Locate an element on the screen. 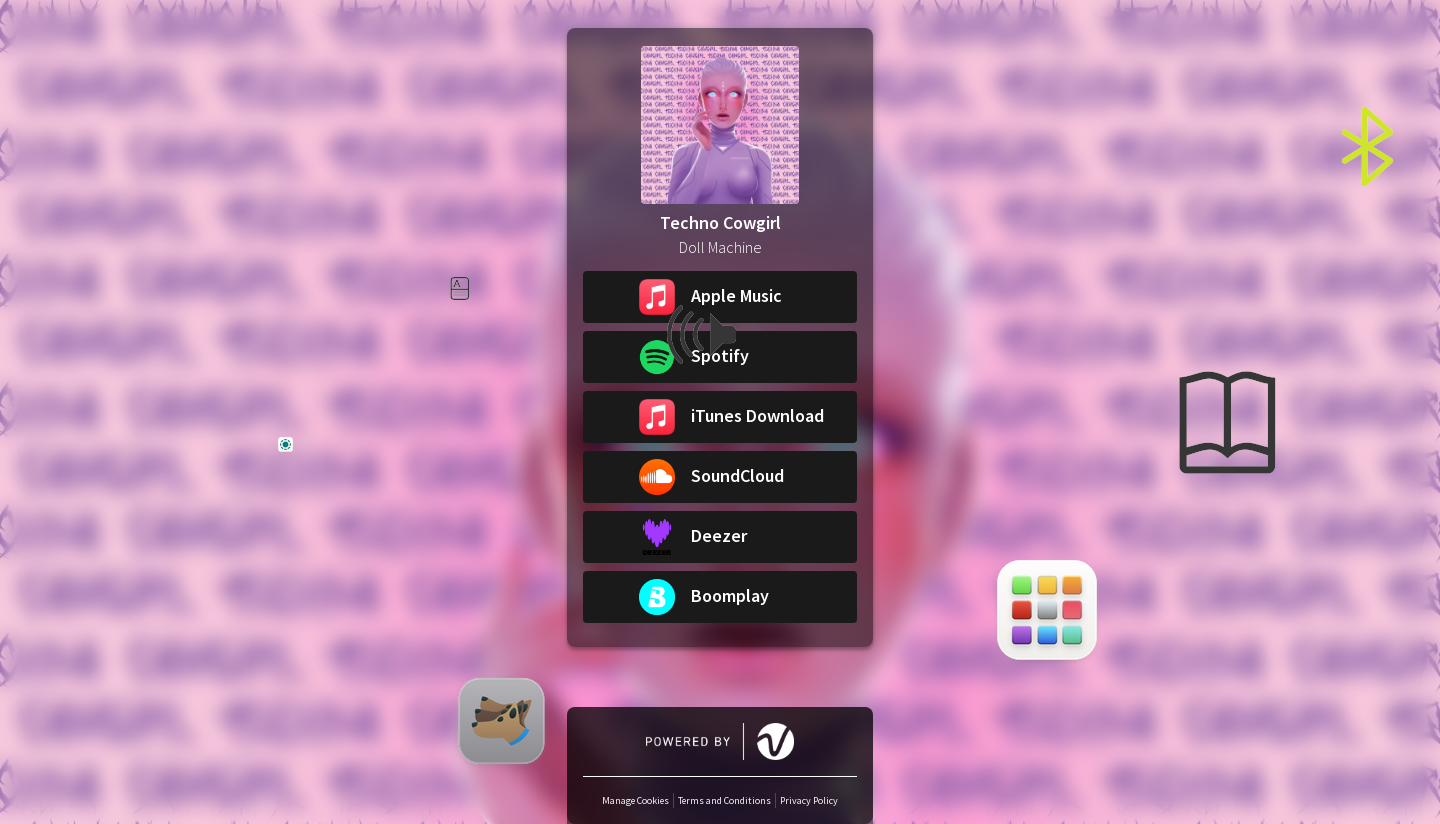 The width and height of the screenshot is (1440, 824). scan a document or image is located at coordinates (460, 288).